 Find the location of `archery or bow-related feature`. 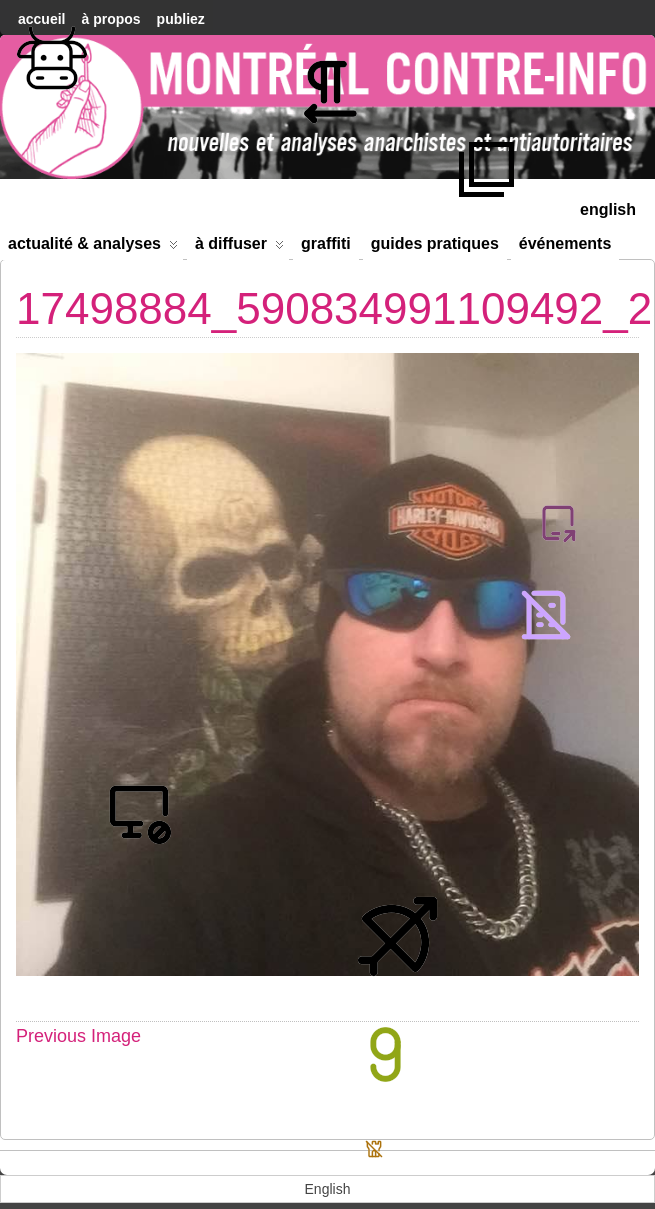

archery or bow-related feature is located at coordinates (397, 936).